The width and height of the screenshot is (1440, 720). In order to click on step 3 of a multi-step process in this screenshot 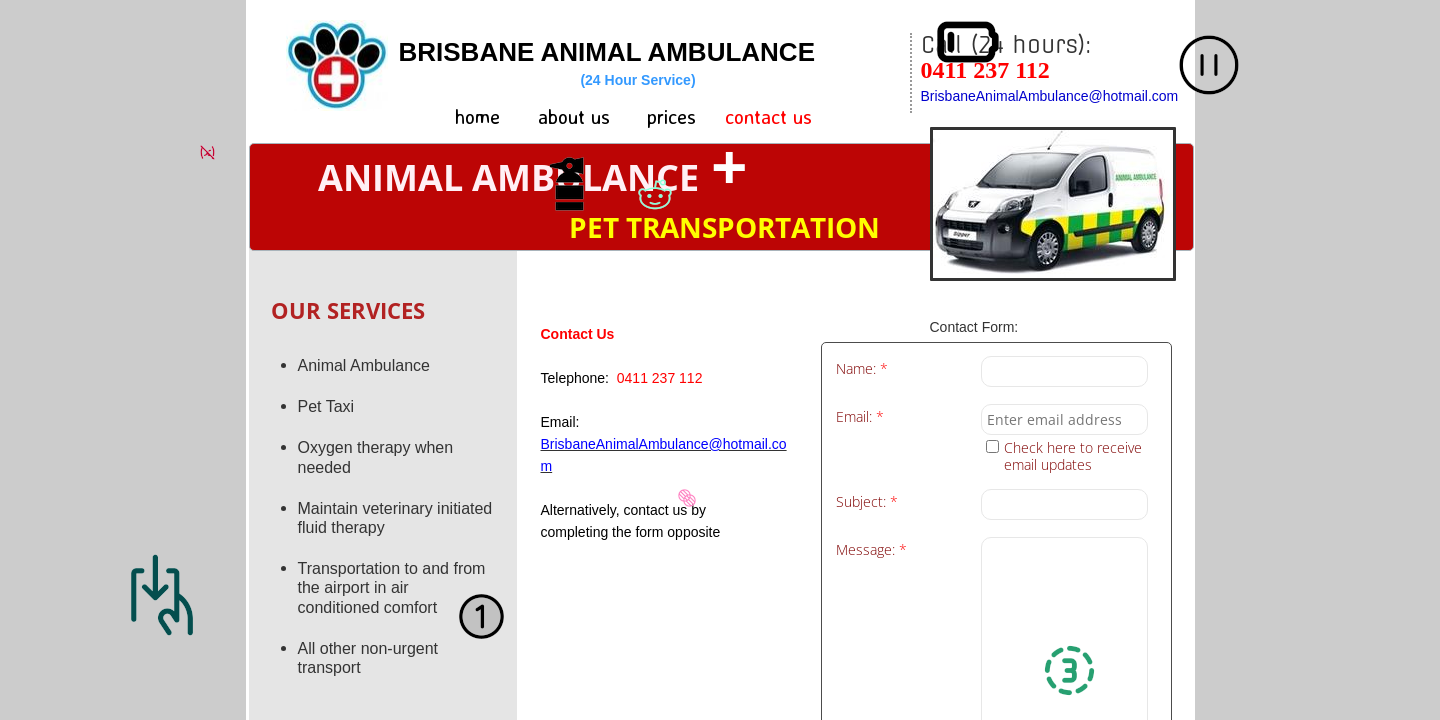, I will do `click(1069, 670)`.